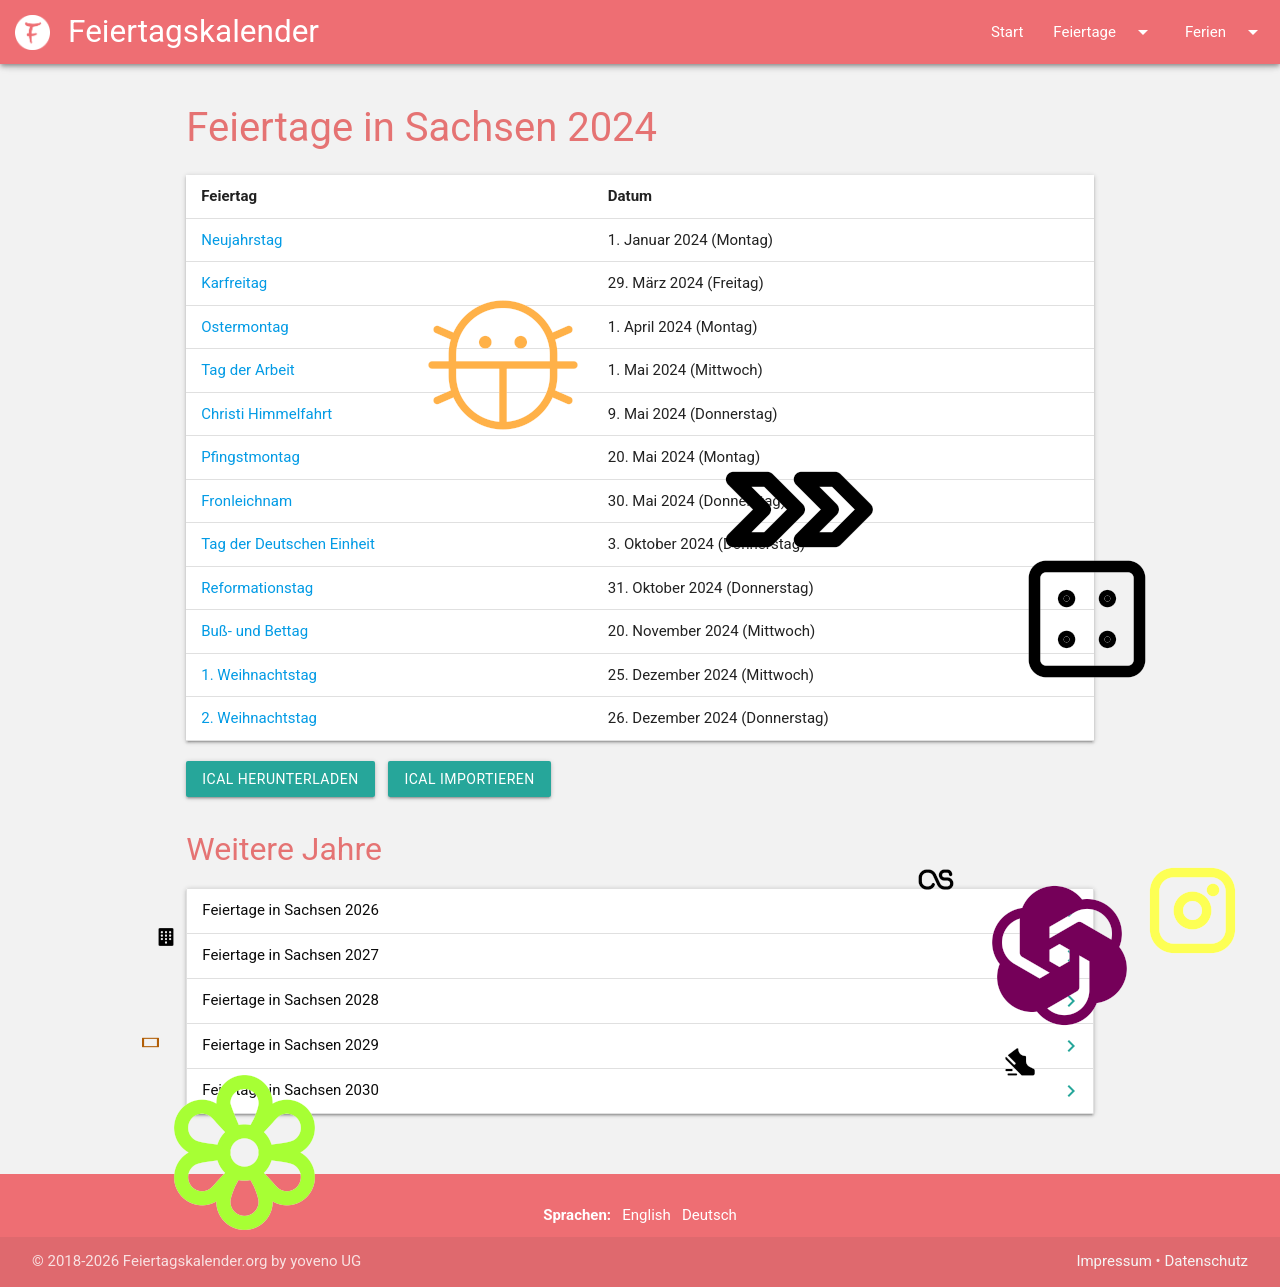  What do you see at coordinates (1019, 1063) in the screenshot?
I see `track your running or walking activity` at bounding box center [1019, 1063].